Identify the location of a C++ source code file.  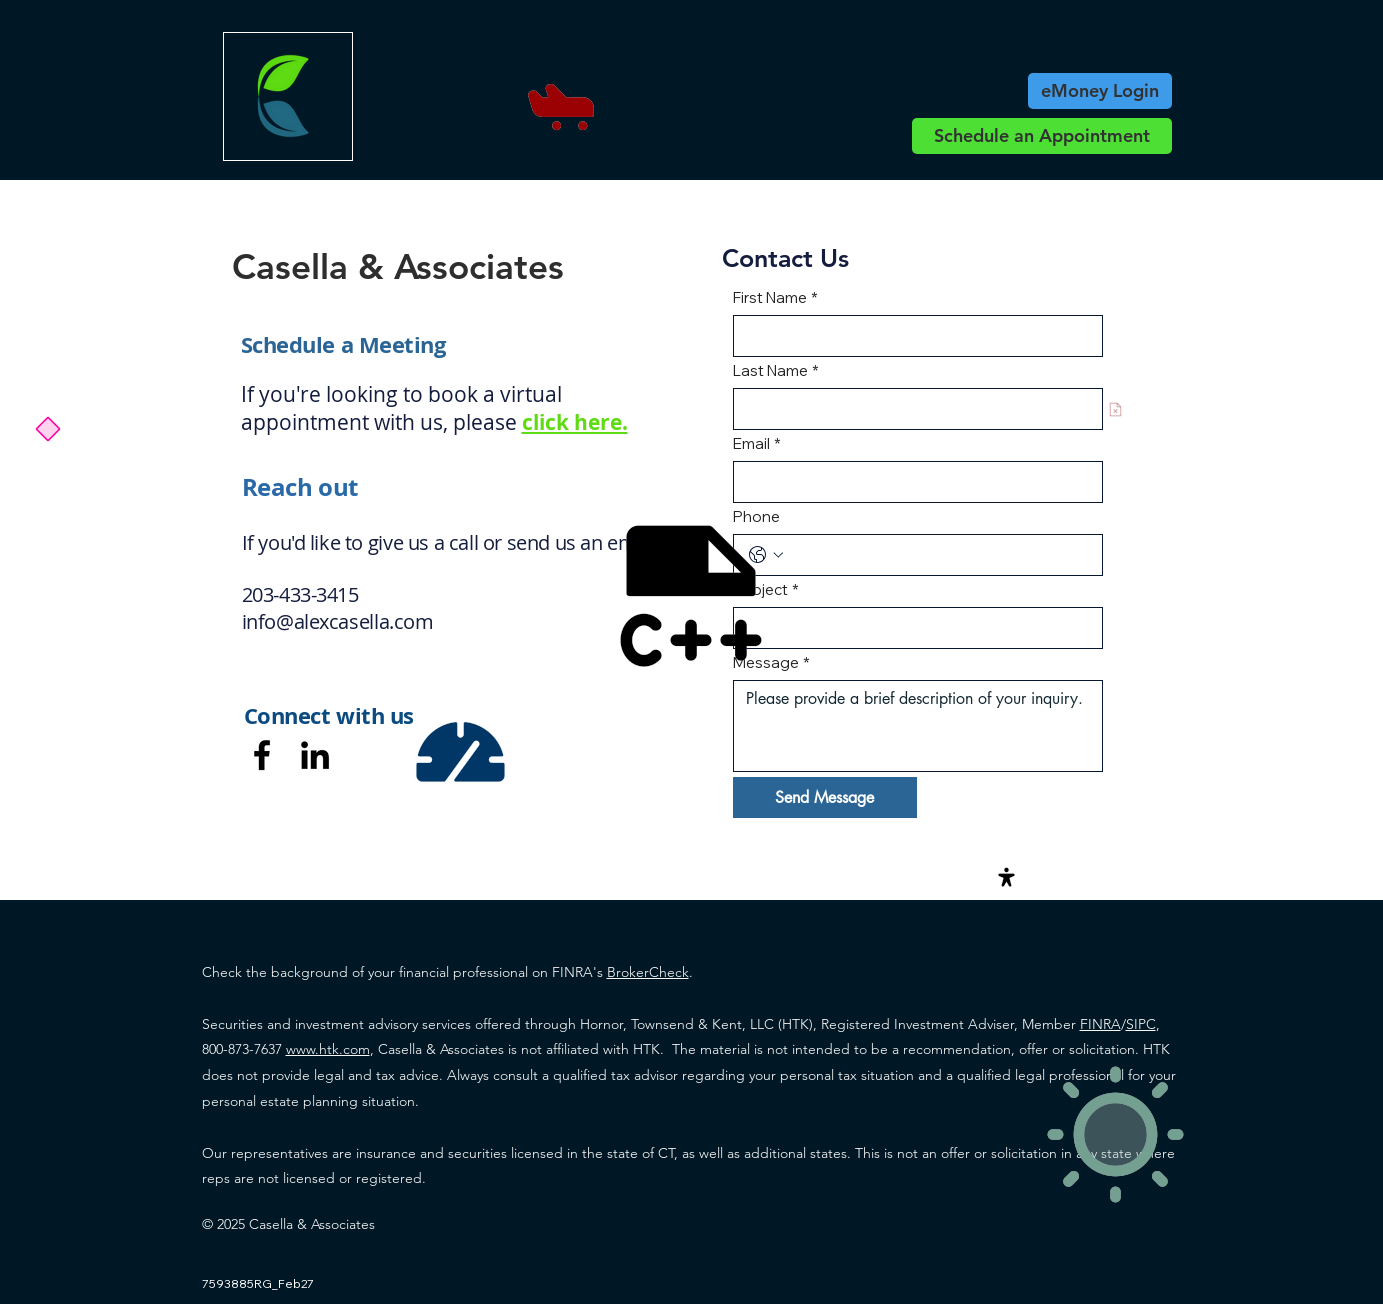
(691, 602).